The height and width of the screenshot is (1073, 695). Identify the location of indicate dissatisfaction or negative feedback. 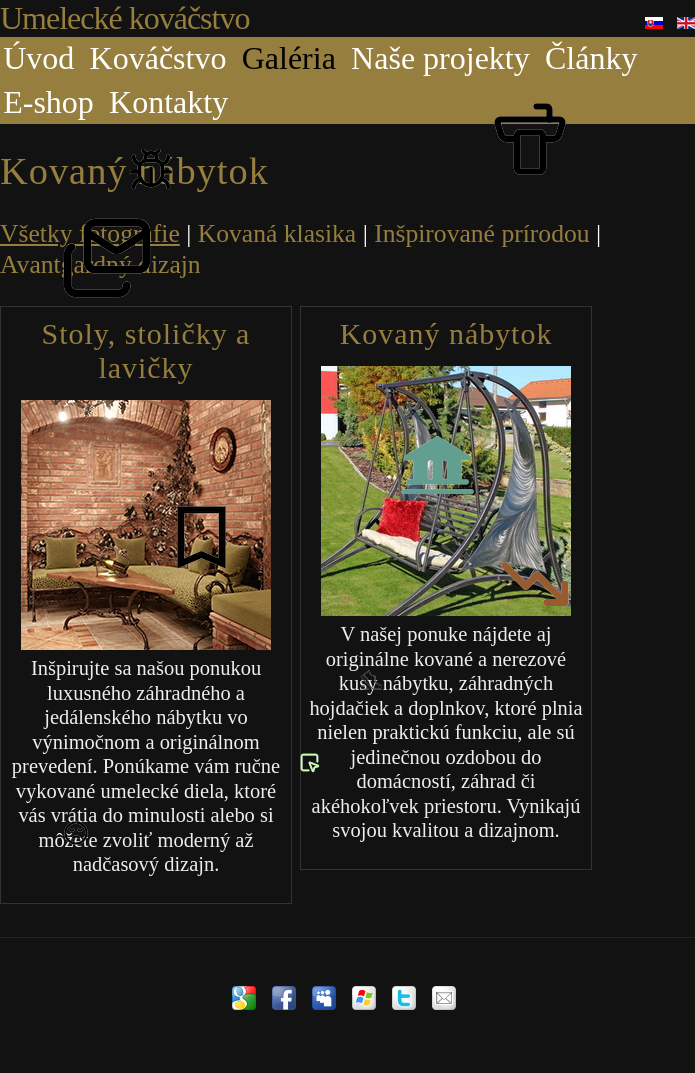
(76, 833).